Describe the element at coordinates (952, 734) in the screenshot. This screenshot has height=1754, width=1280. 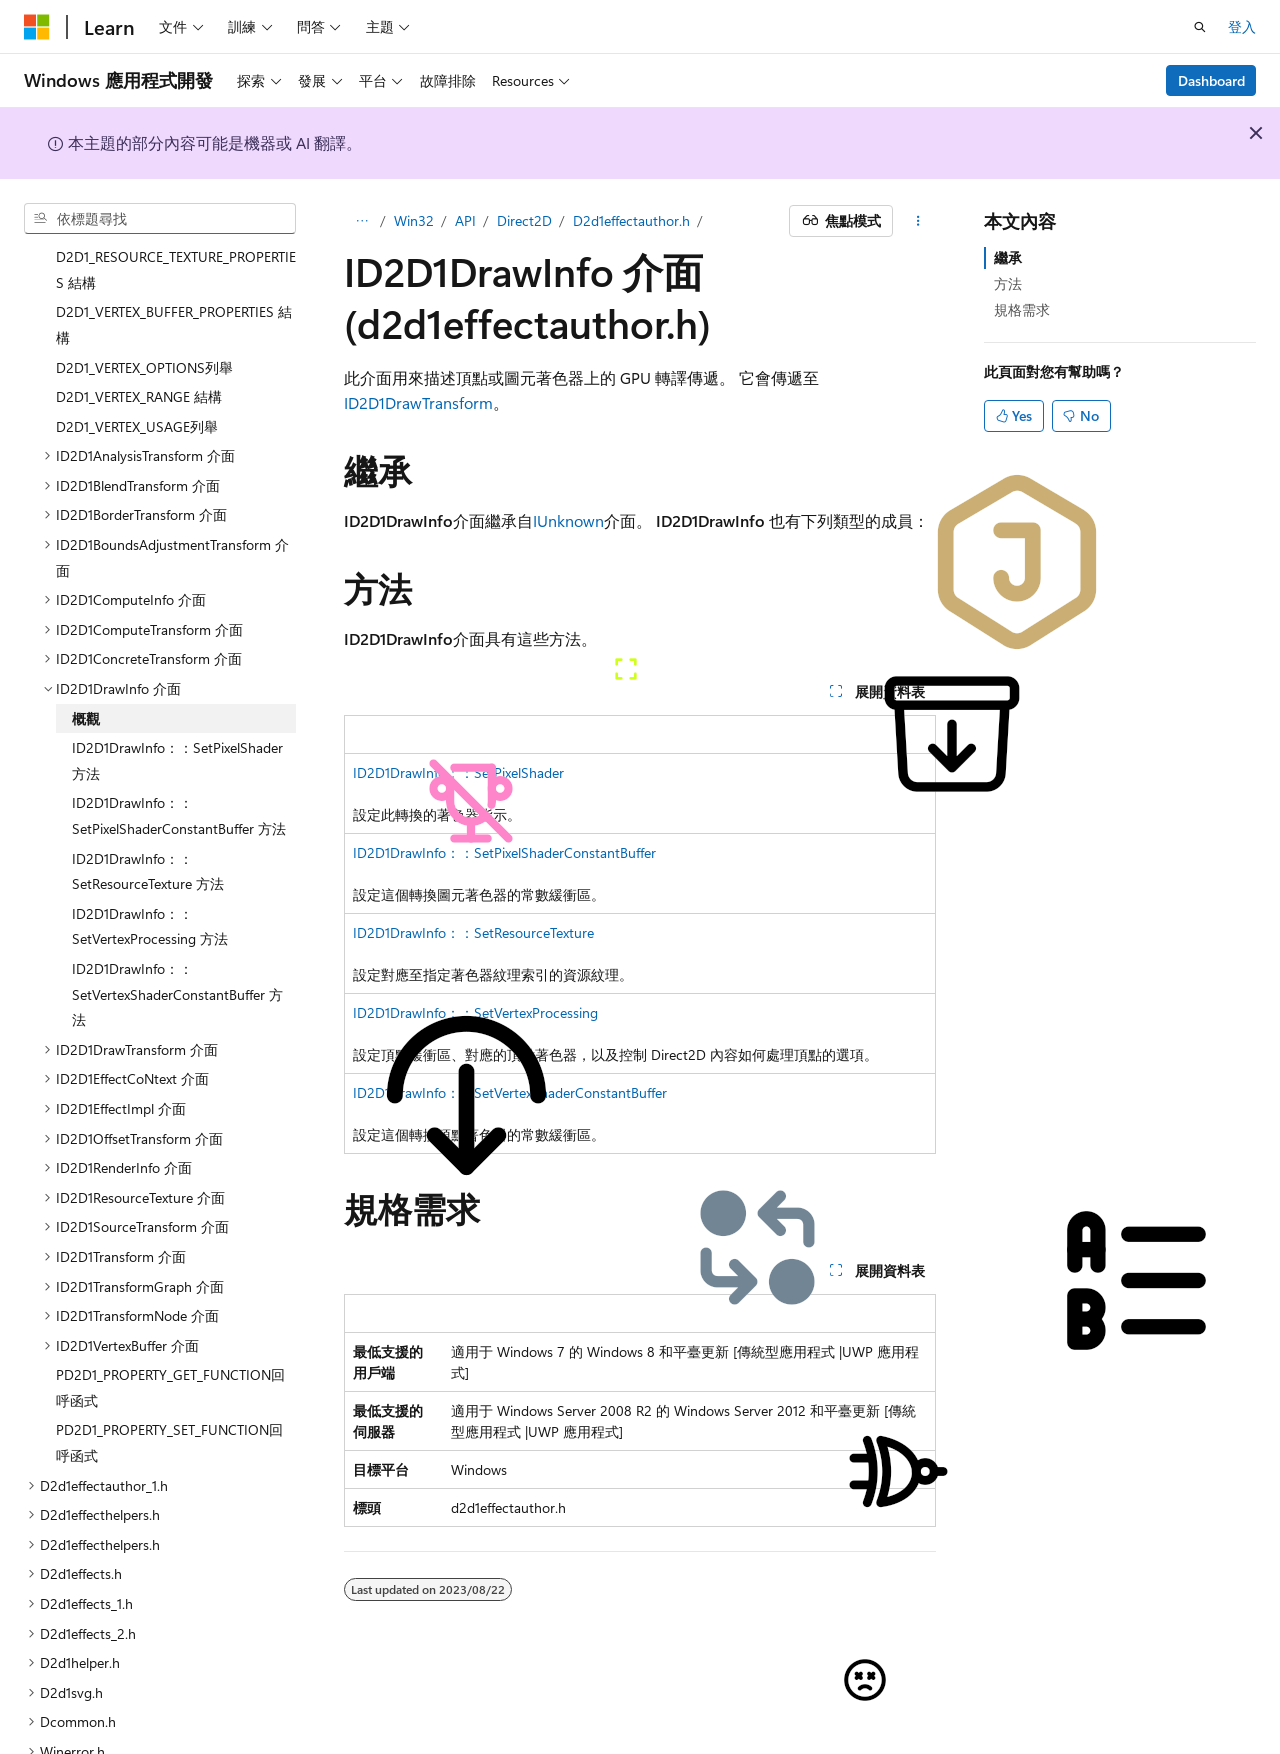
I see `archive or move item to storage` at that location.